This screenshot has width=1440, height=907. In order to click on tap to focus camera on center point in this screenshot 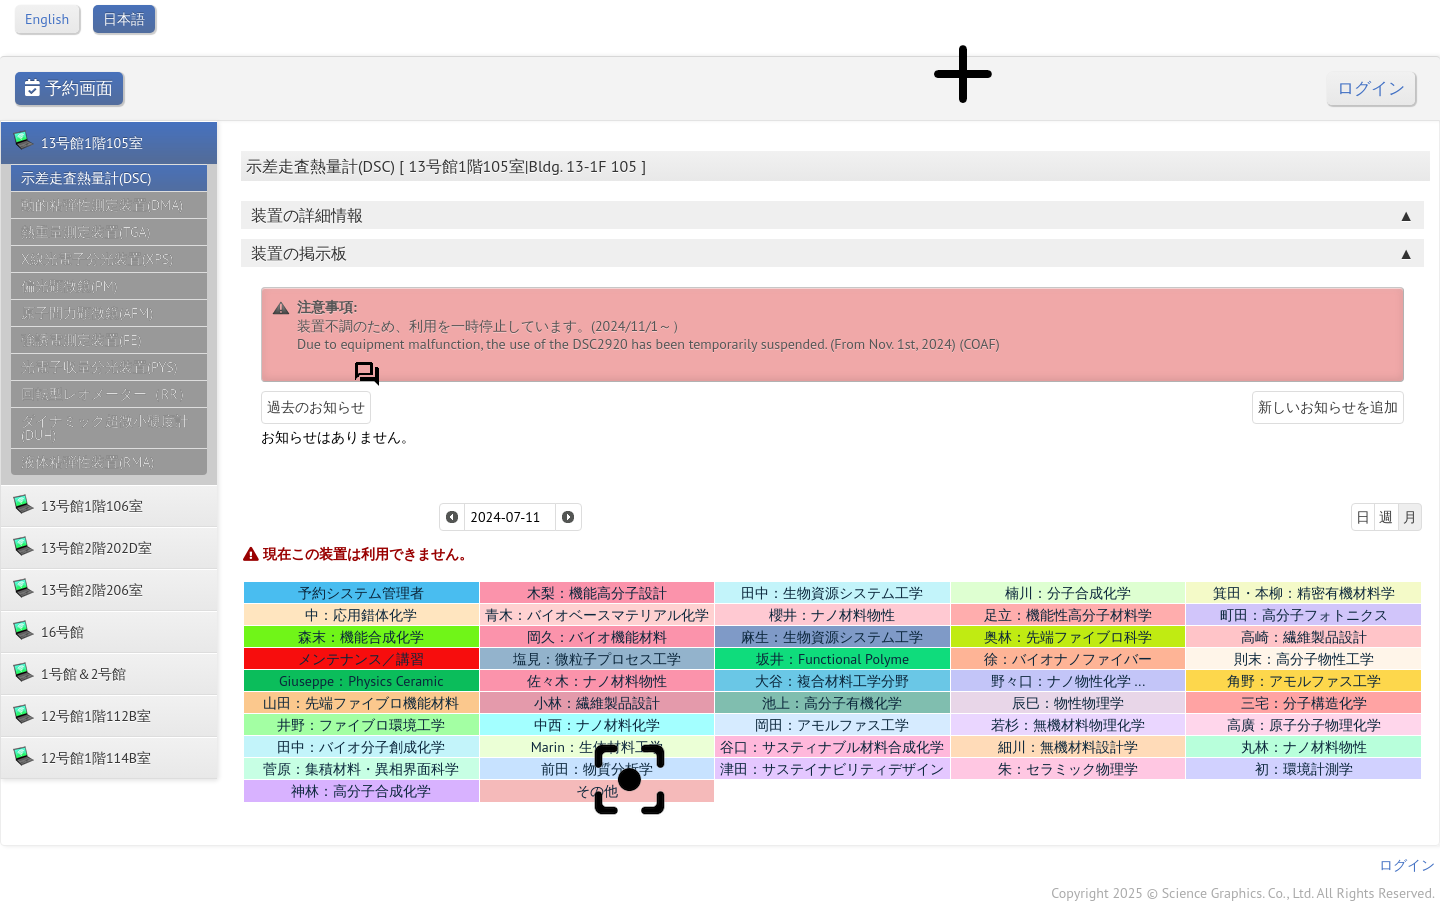, I will do `click(629, 779)`.